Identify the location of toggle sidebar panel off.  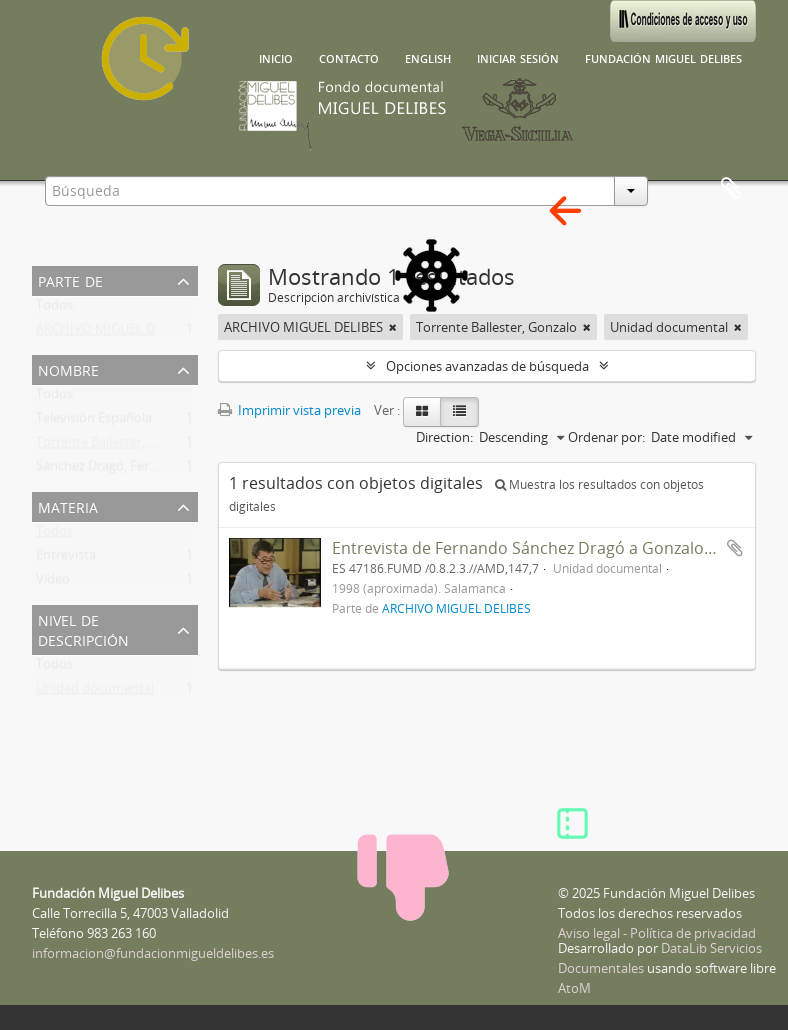
(572, 823).